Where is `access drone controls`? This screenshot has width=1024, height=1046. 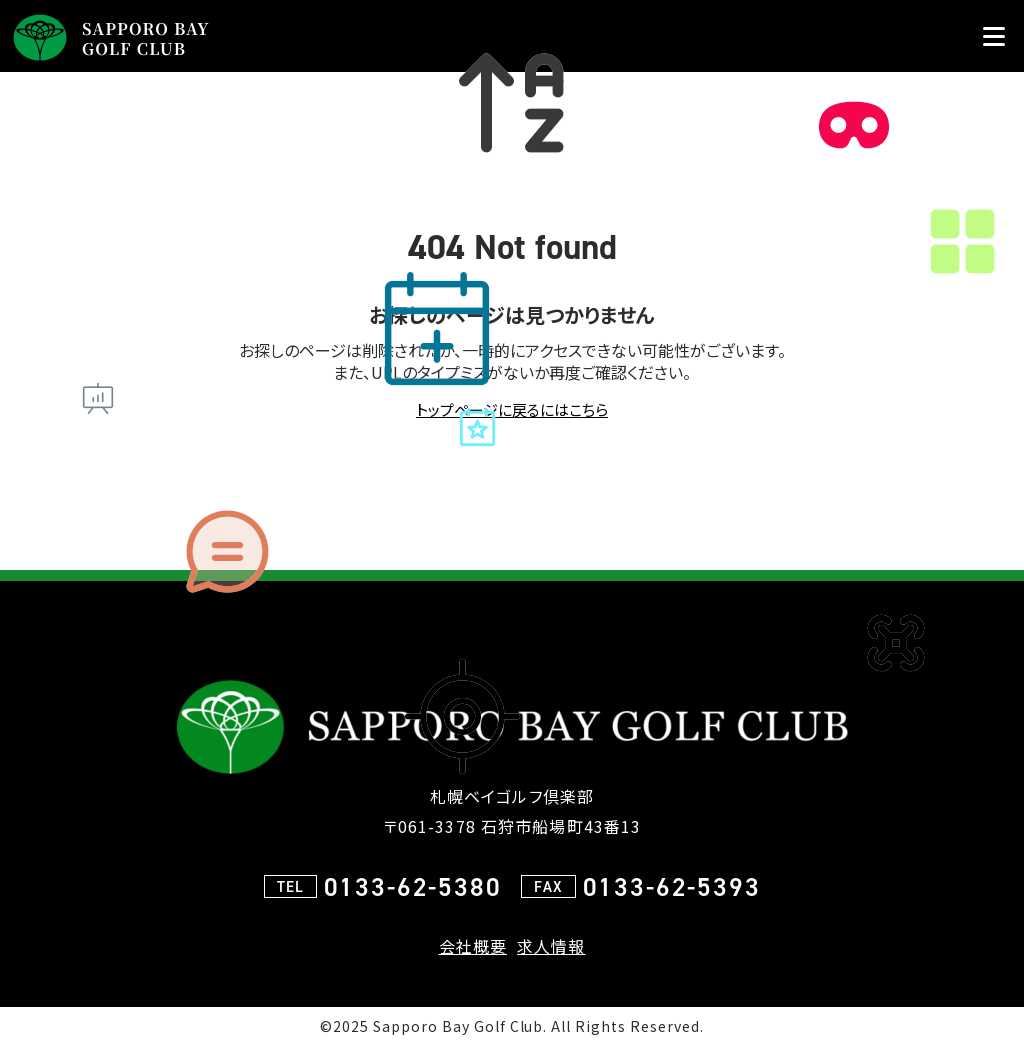 access drone controls is located at coordinates (896, 643).